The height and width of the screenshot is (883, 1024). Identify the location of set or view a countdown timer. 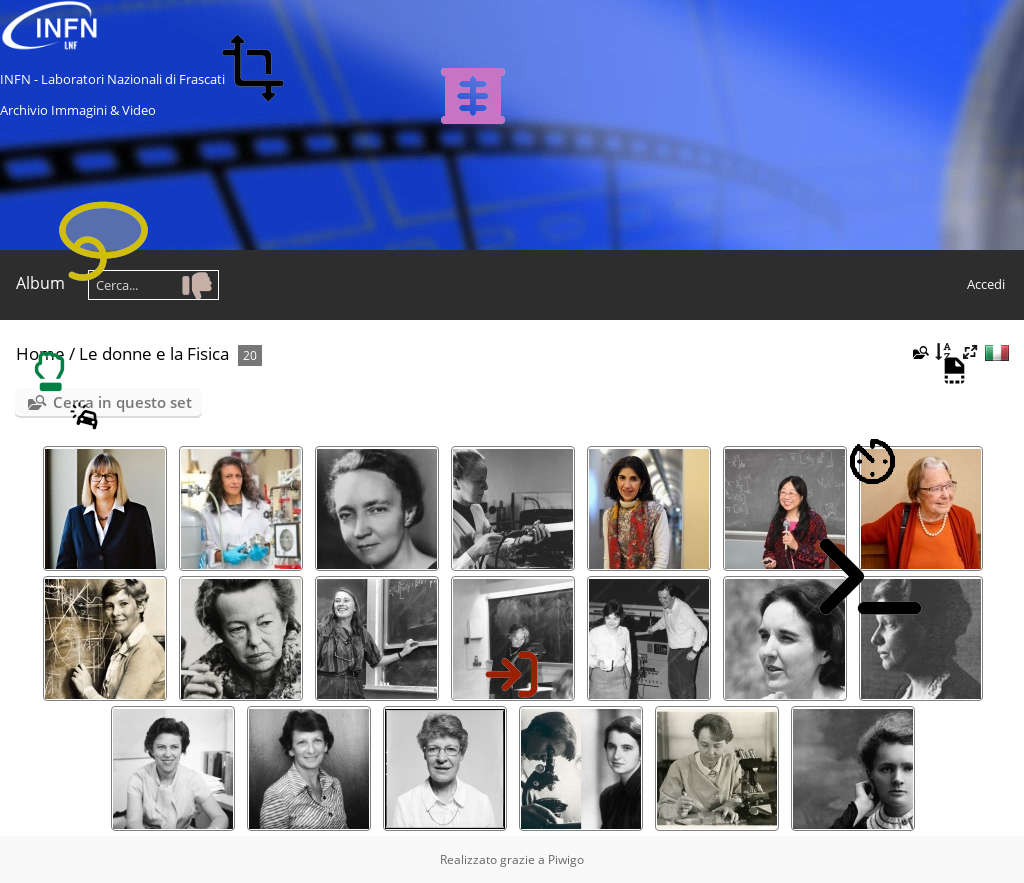
(872, 461).